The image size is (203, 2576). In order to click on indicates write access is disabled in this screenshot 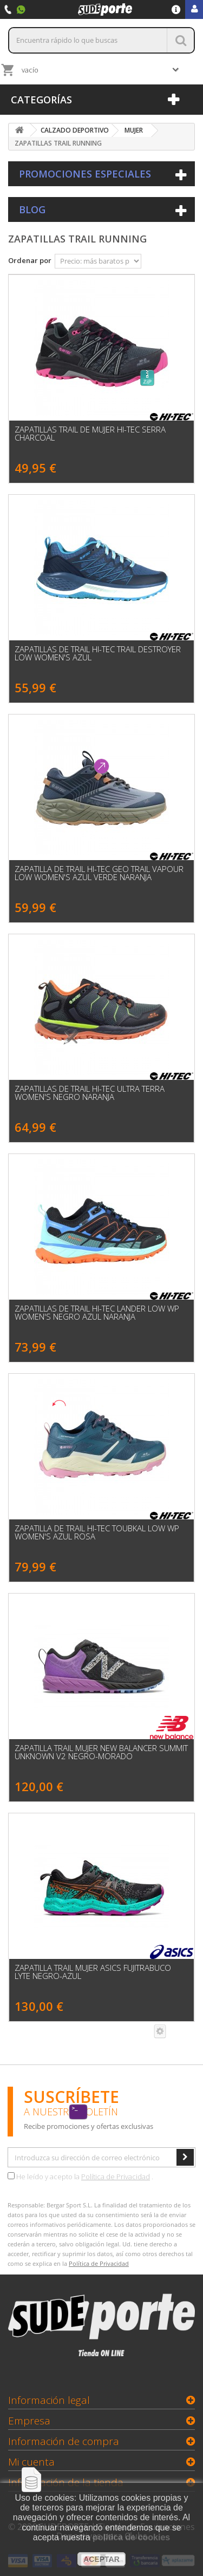, I will do `click(71, 1037)`.